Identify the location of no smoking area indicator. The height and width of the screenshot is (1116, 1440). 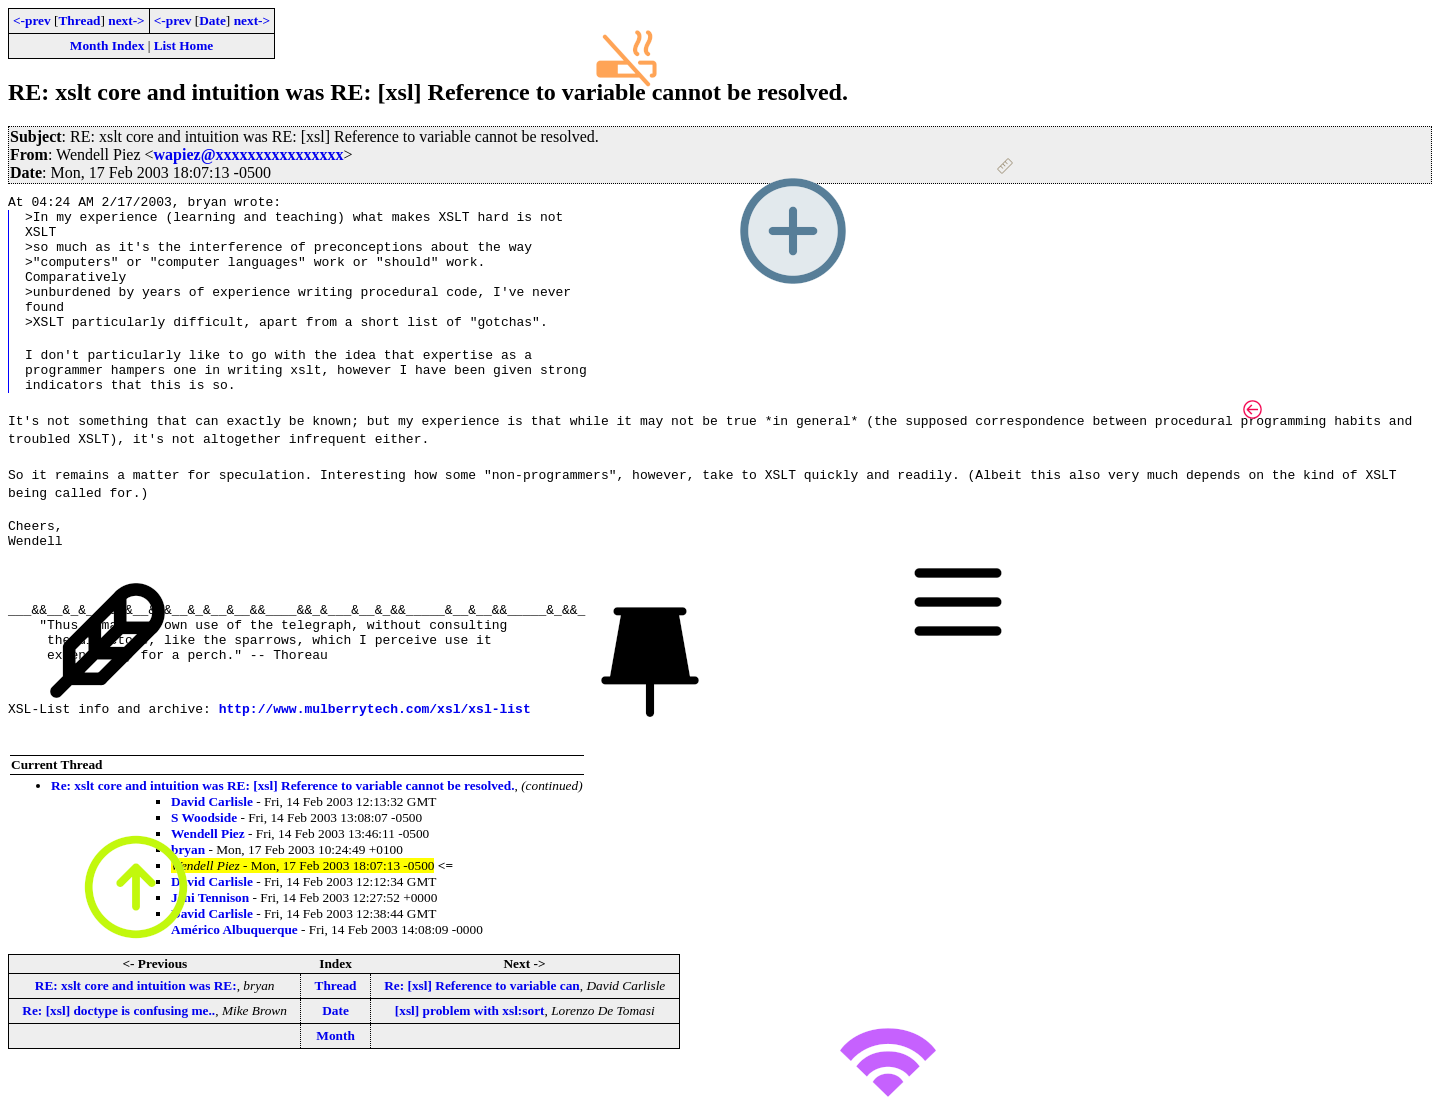
(626, 60).